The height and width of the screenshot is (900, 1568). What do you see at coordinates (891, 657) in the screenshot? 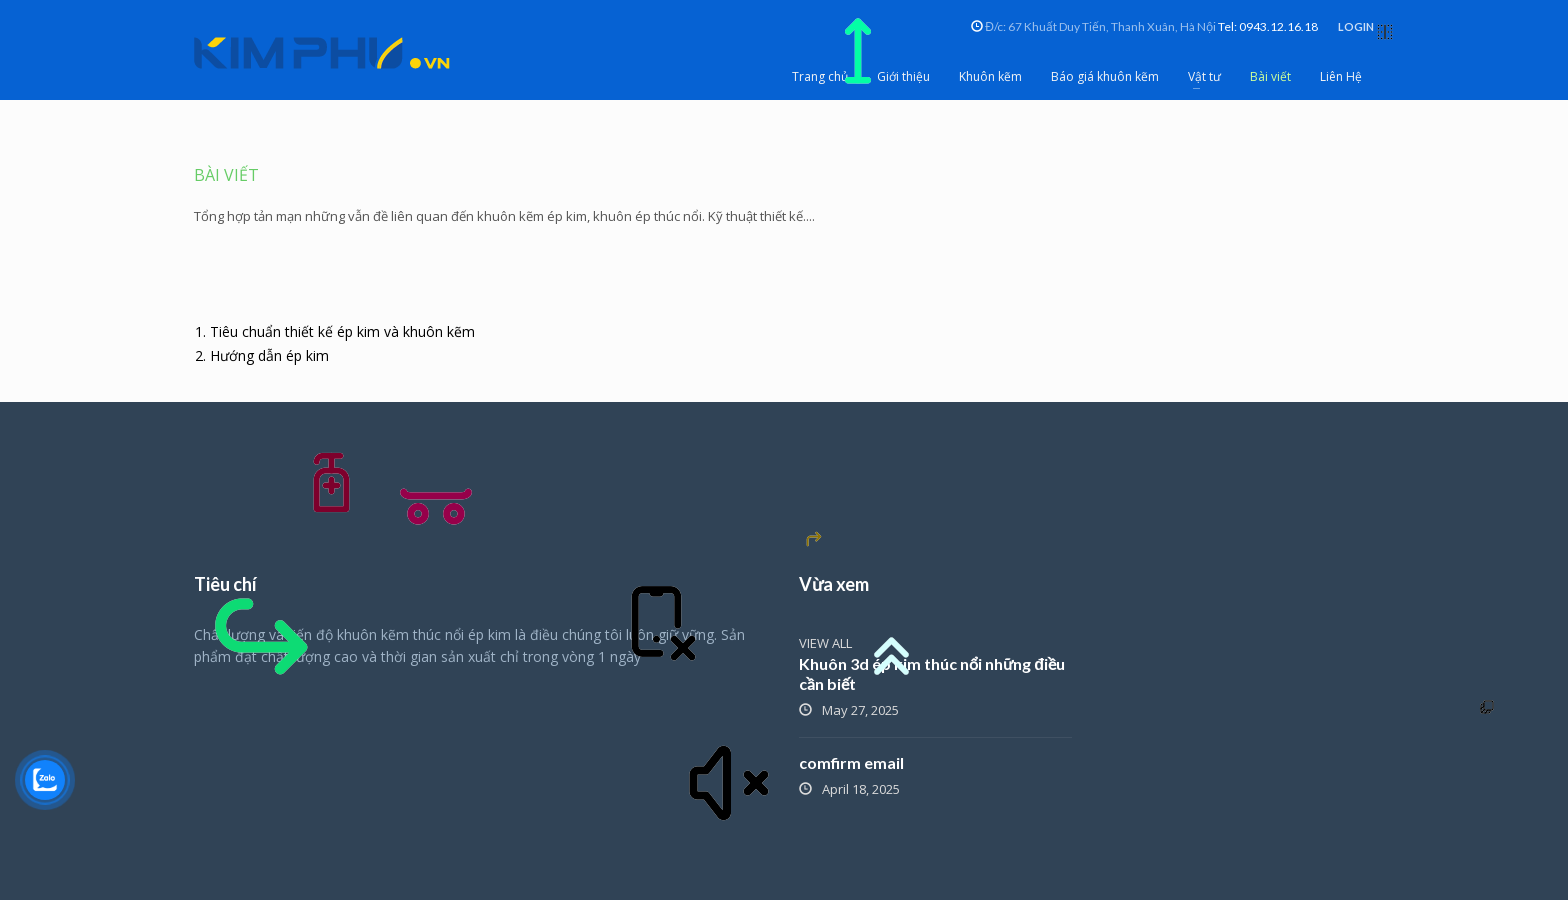
I see `scroll to top of page` at bounding box center [891, 657].